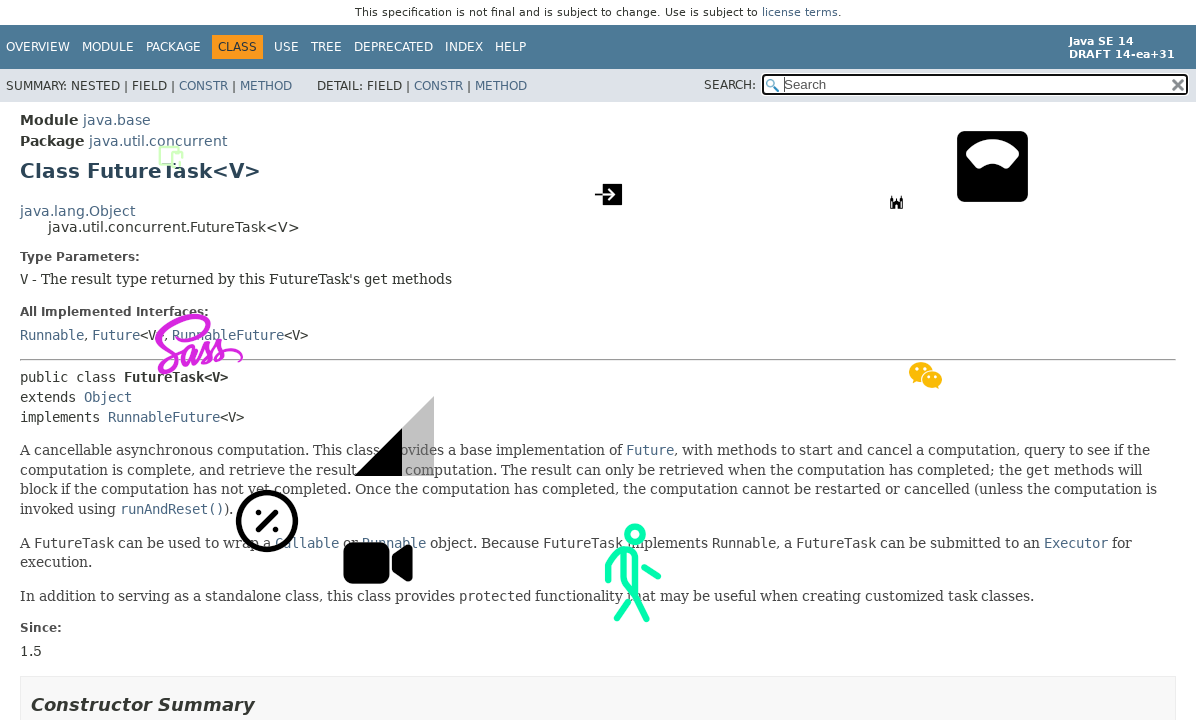 Image resolution: width=1196 pixels, height=720 pixels. I want to click on find nearby synagogues, so click(896, 202).